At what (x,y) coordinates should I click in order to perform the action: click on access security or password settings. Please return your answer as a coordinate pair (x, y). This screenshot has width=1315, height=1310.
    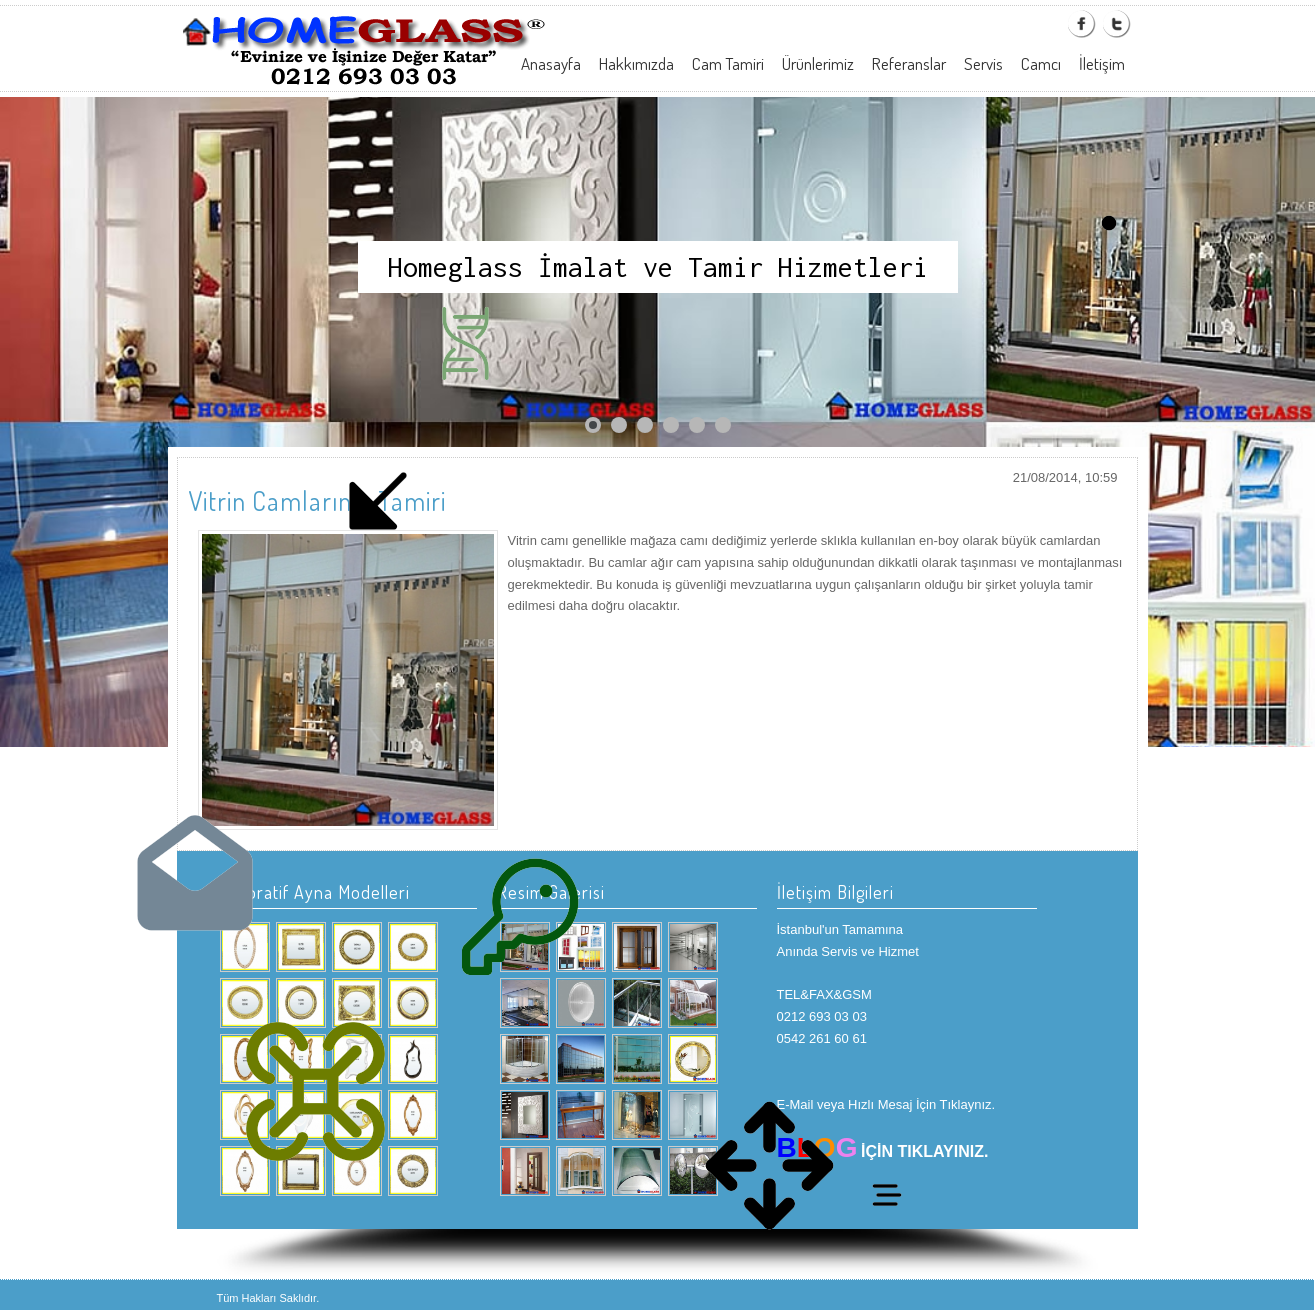
    Looking at the image, I should click on (518, 919).